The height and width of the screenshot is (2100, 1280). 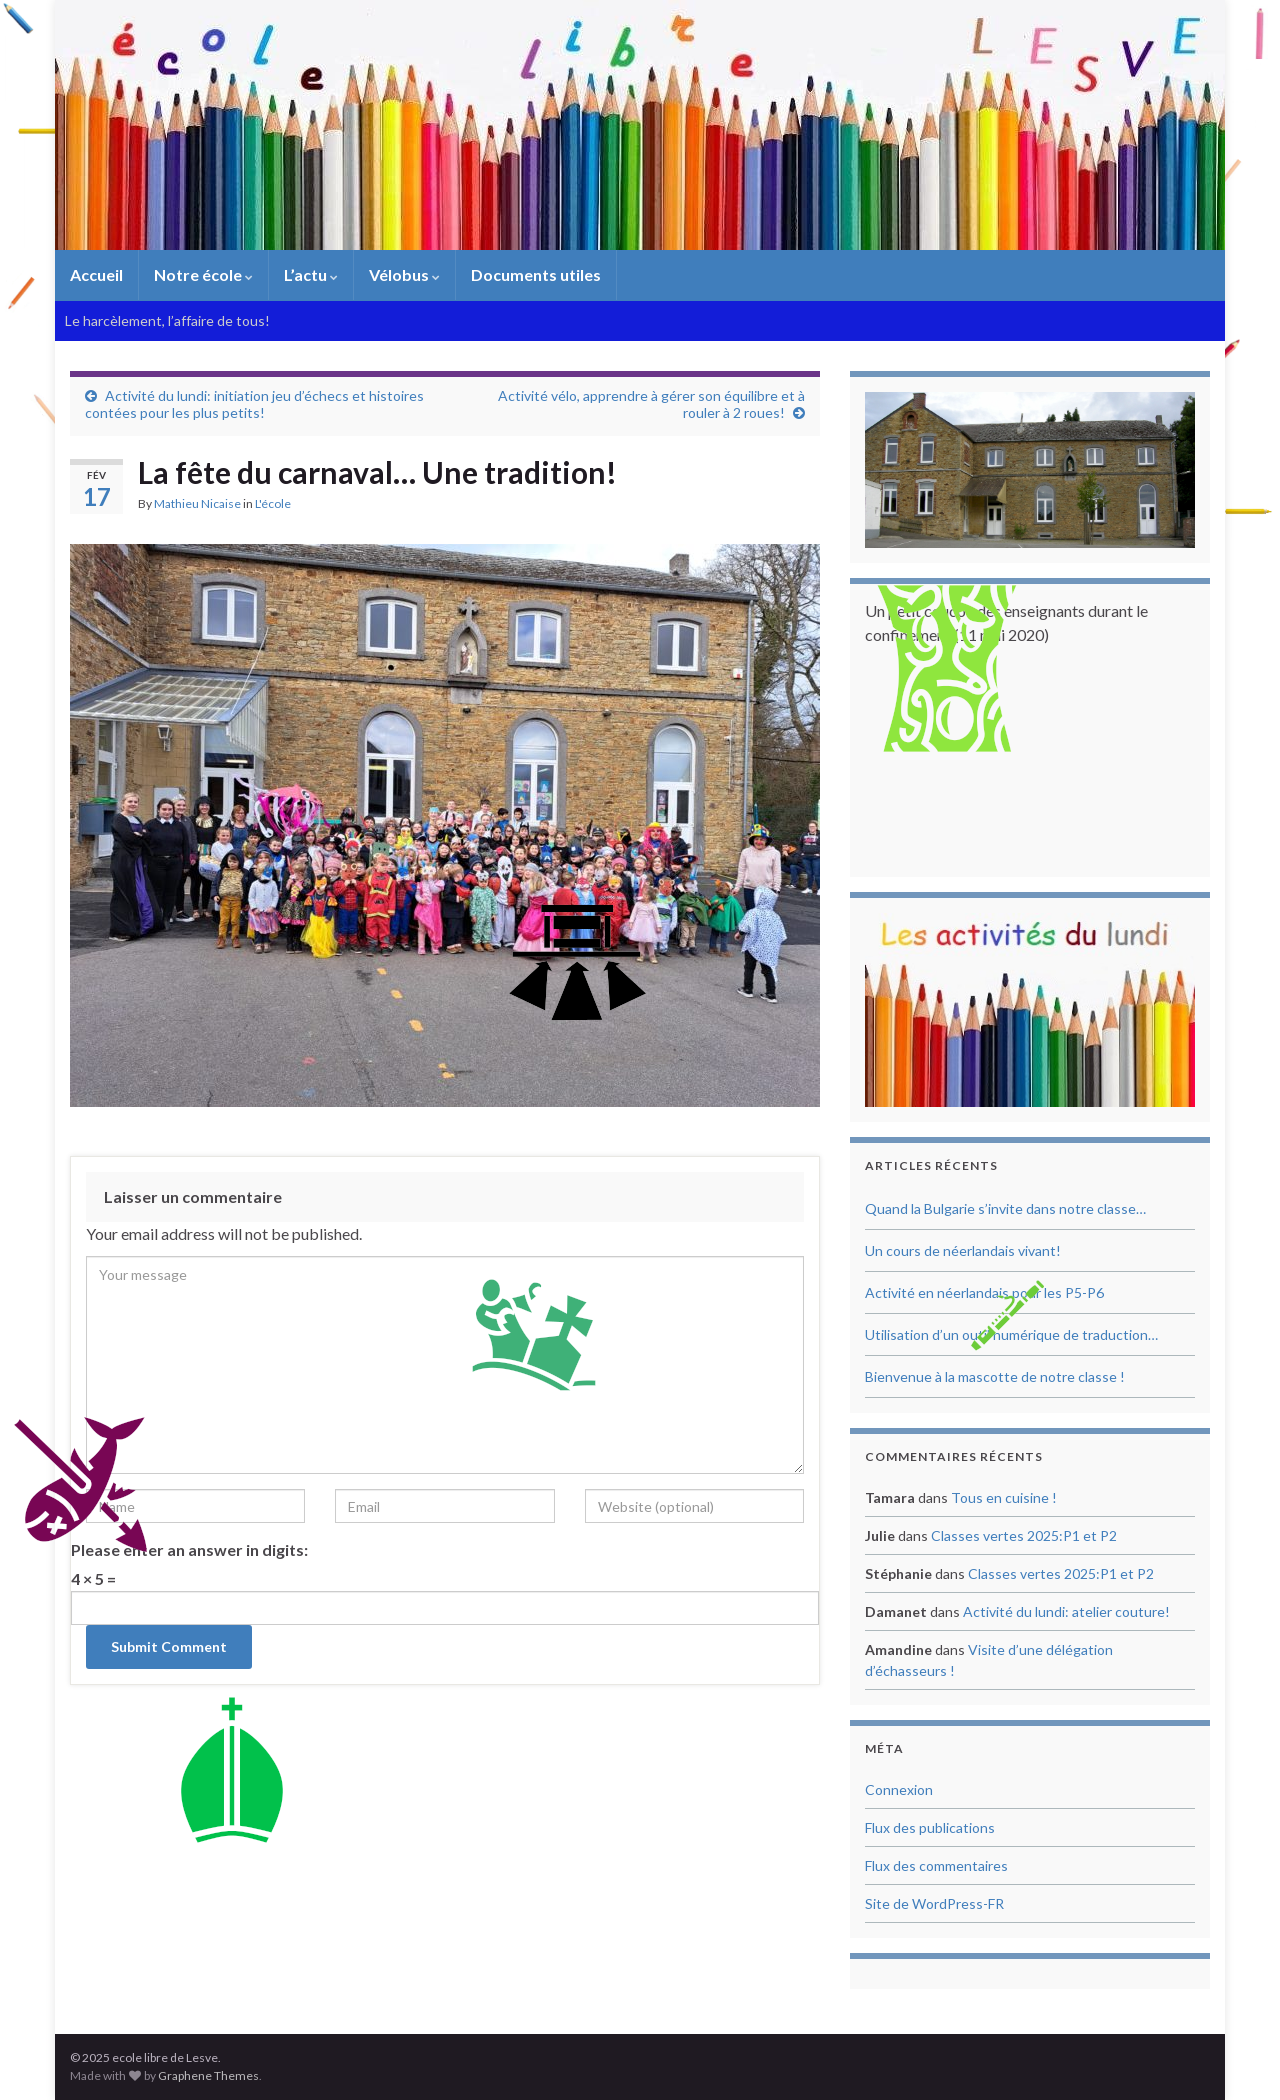 I want to click on select bassoon instrument, so click(x=1007, y=1315).